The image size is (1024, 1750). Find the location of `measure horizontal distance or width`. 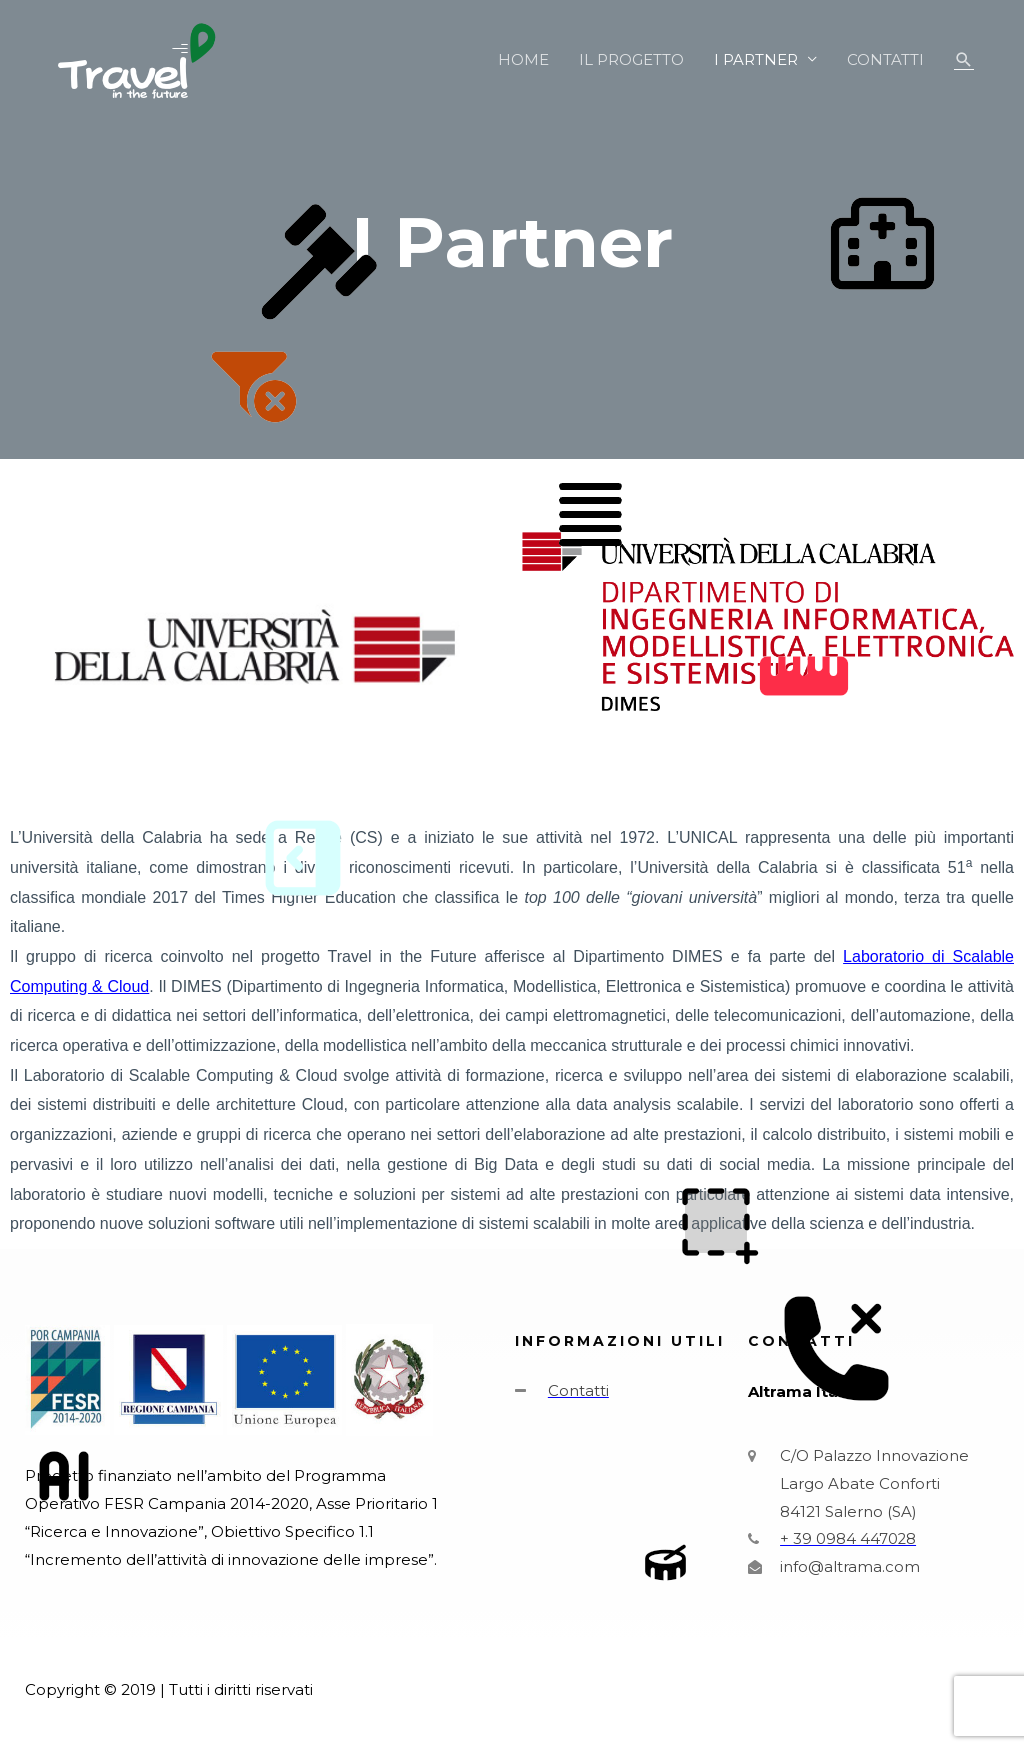

measure horizontal distance or width is located at coordinates (804, 676).